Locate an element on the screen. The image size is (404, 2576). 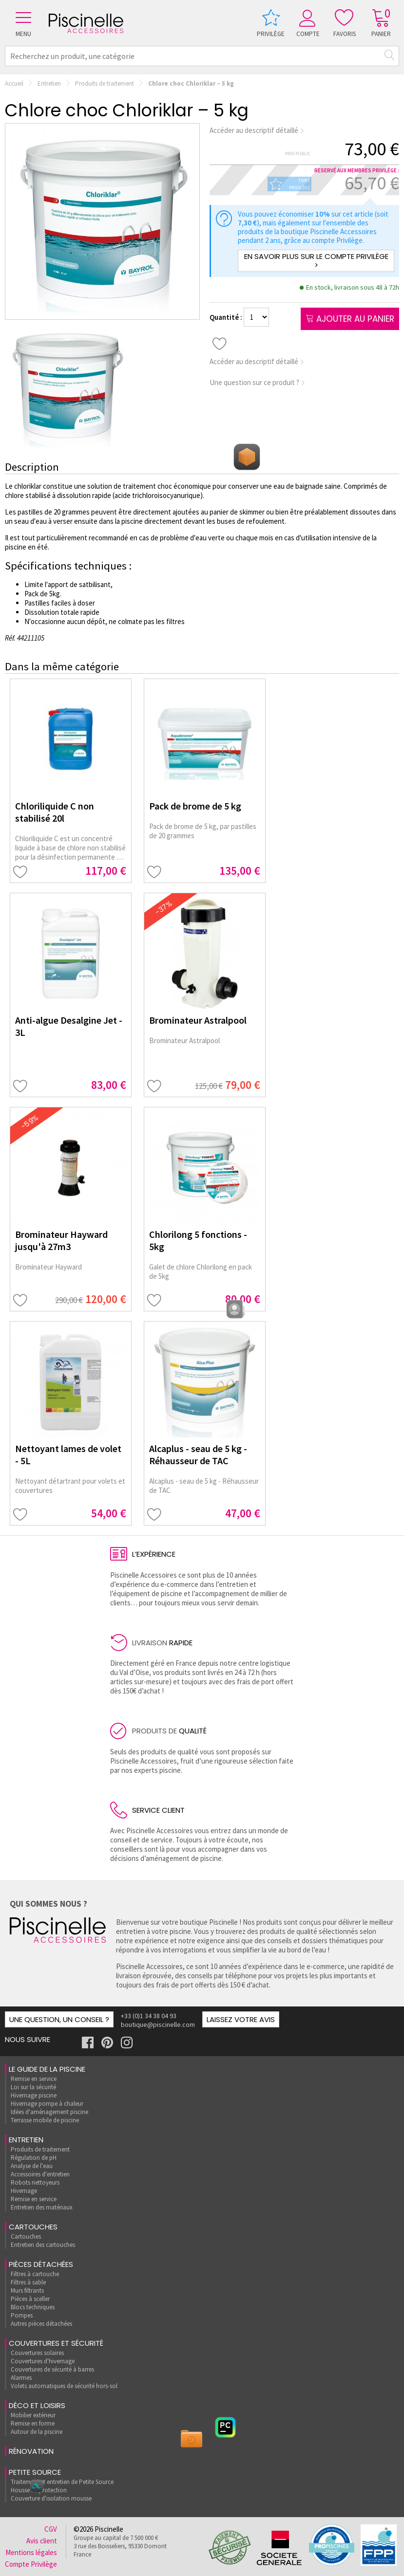
open contacts app is located at coordinates (235, 1309).